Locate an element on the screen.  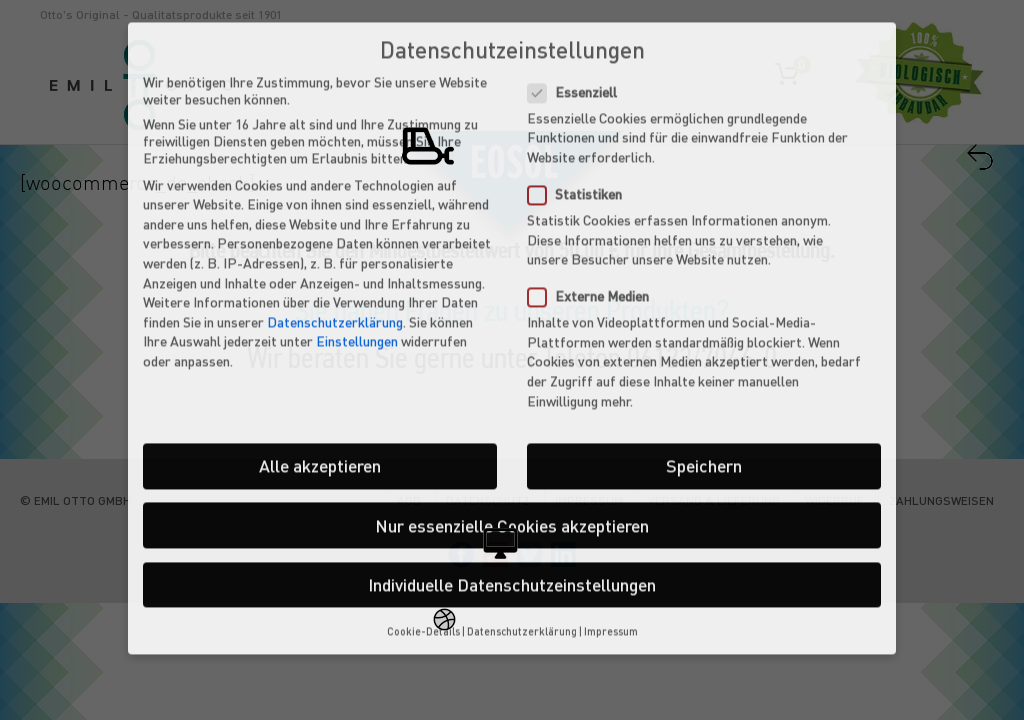
switch to desktop view is located at coordinates (500, 543).